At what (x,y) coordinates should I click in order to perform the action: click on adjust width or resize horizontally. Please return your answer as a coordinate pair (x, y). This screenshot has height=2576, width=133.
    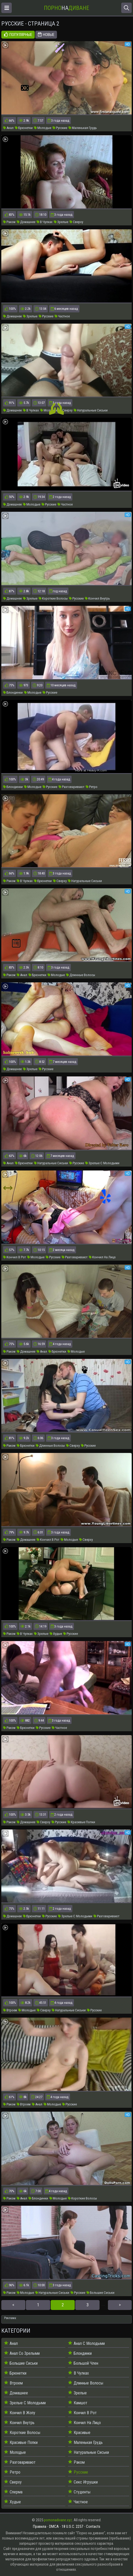
    Looking at the image, I should click on (8, 1188).